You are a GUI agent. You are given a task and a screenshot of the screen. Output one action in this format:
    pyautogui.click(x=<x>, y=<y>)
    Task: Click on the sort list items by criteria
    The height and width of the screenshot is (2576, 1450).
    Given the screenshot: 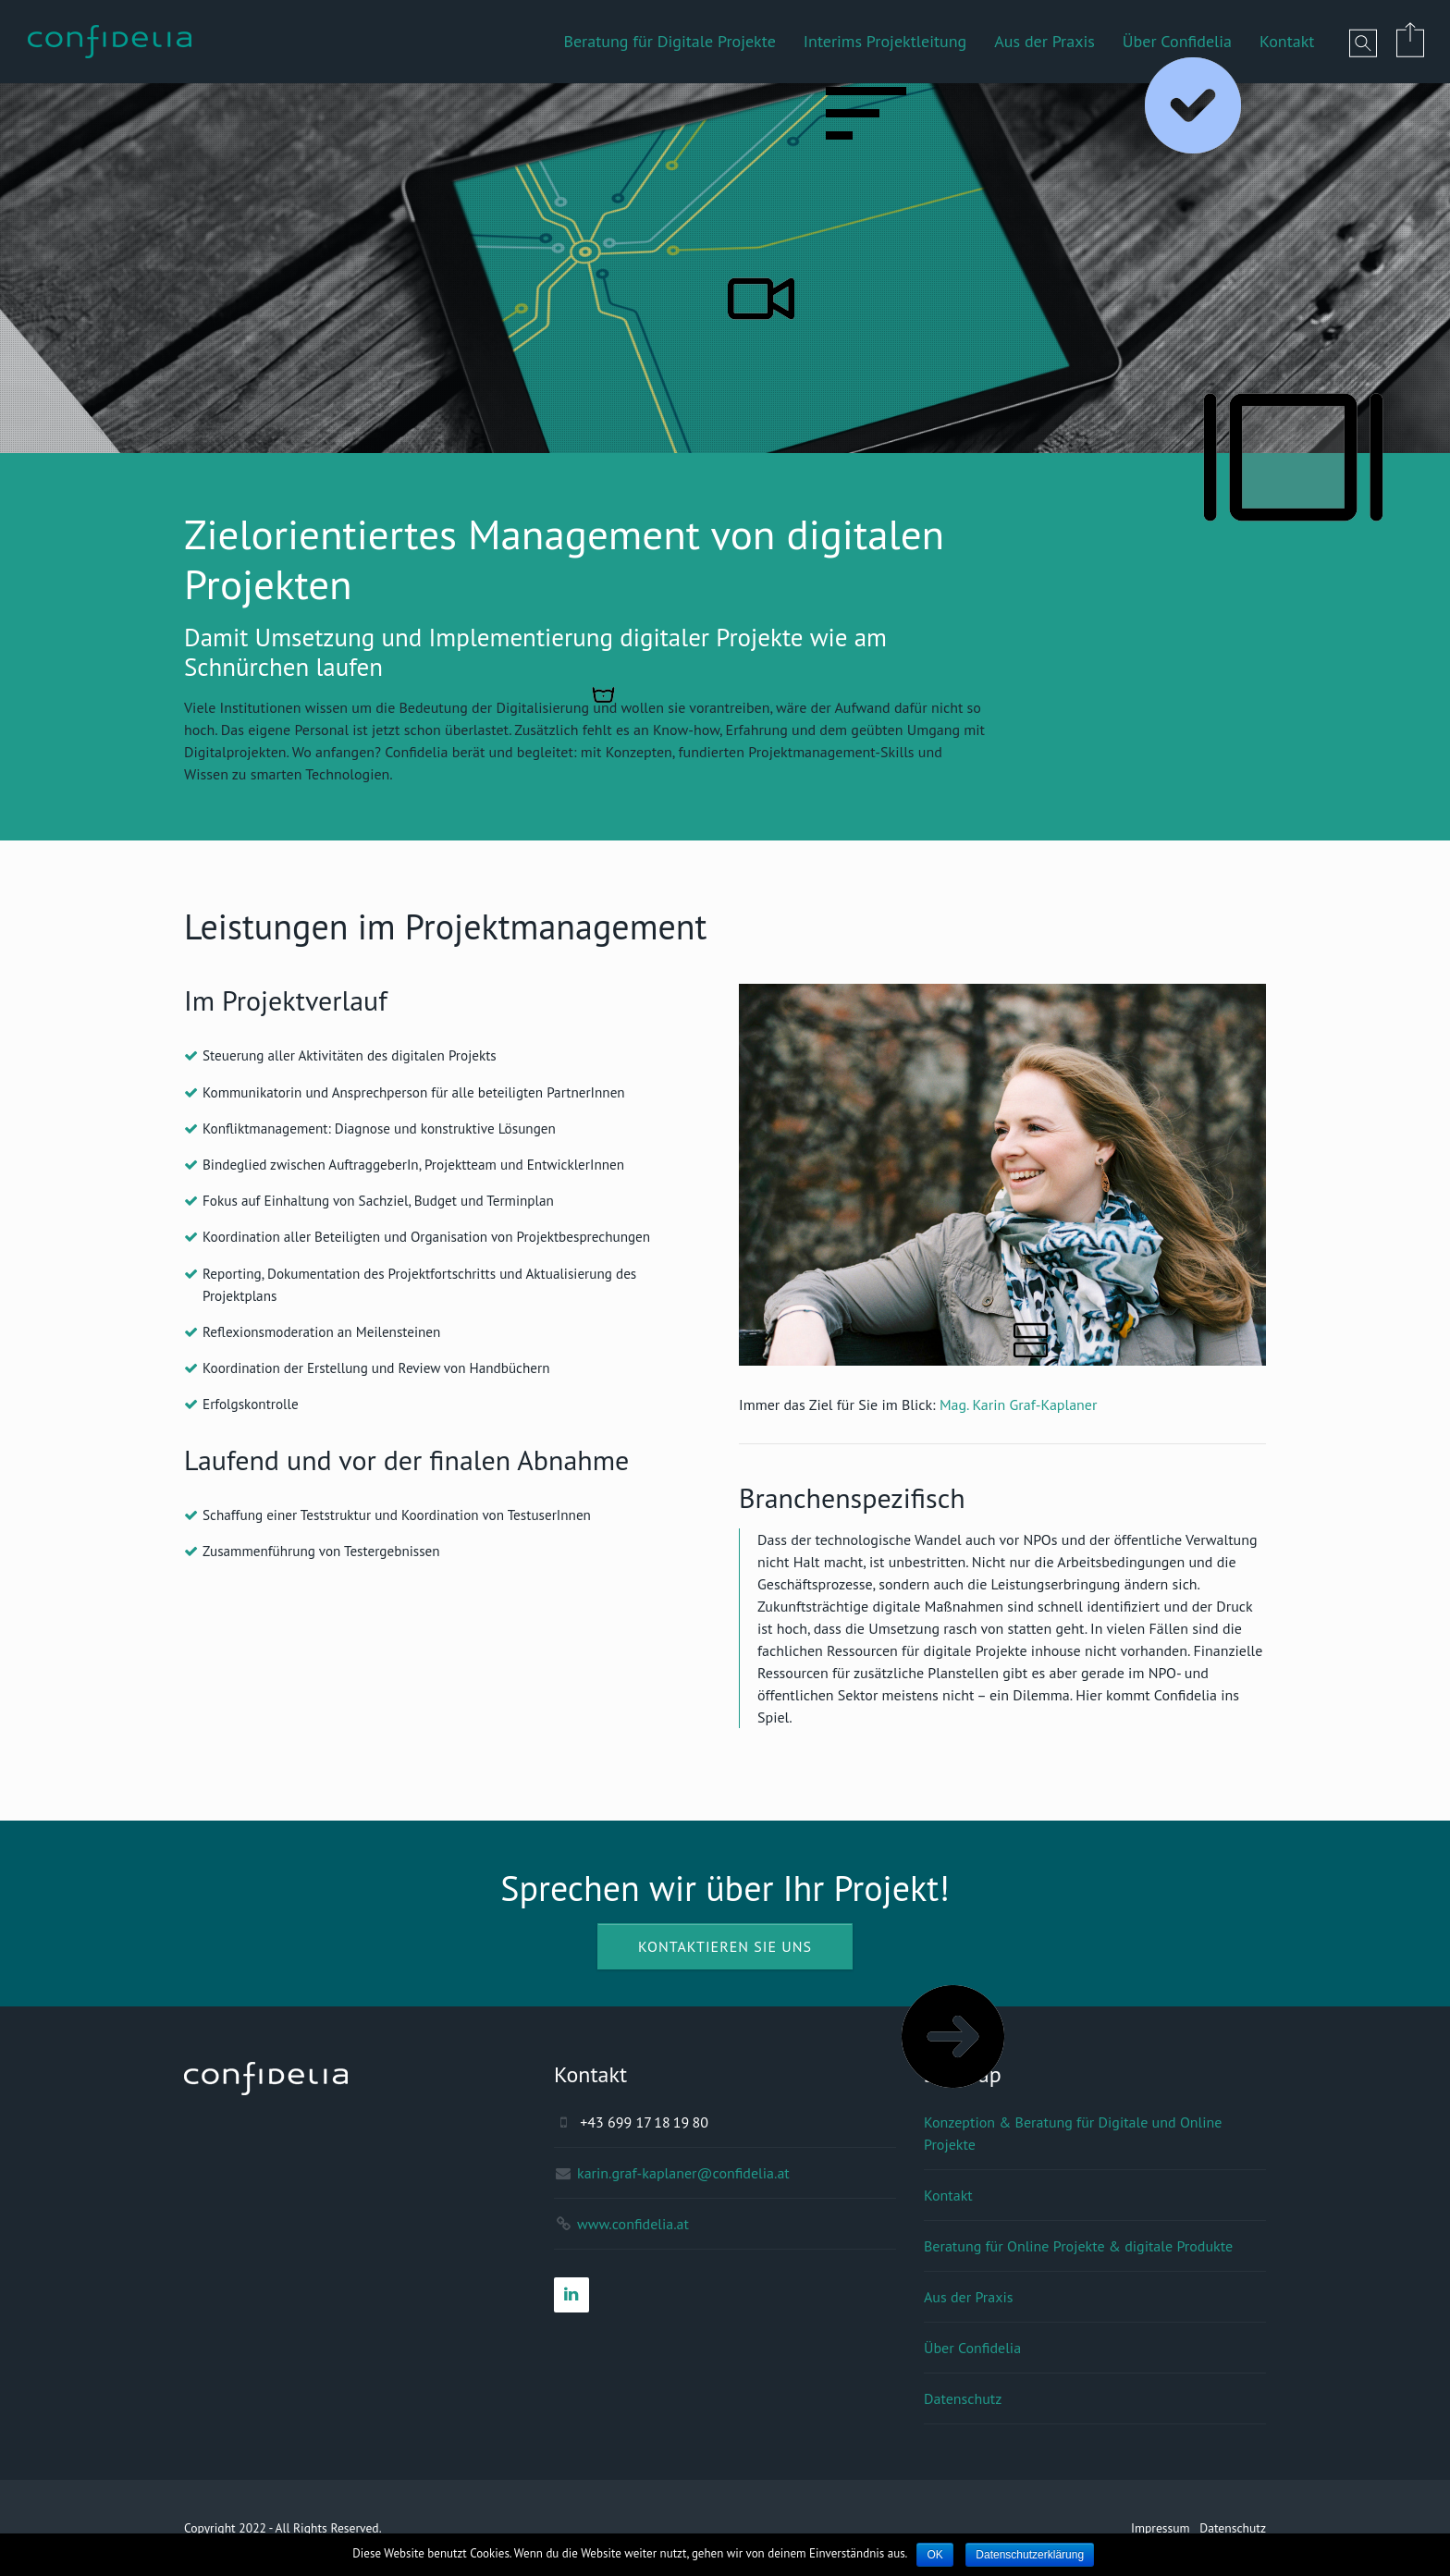 What is the action you would take?
    pyautogui.click(x=866, y=113)
    